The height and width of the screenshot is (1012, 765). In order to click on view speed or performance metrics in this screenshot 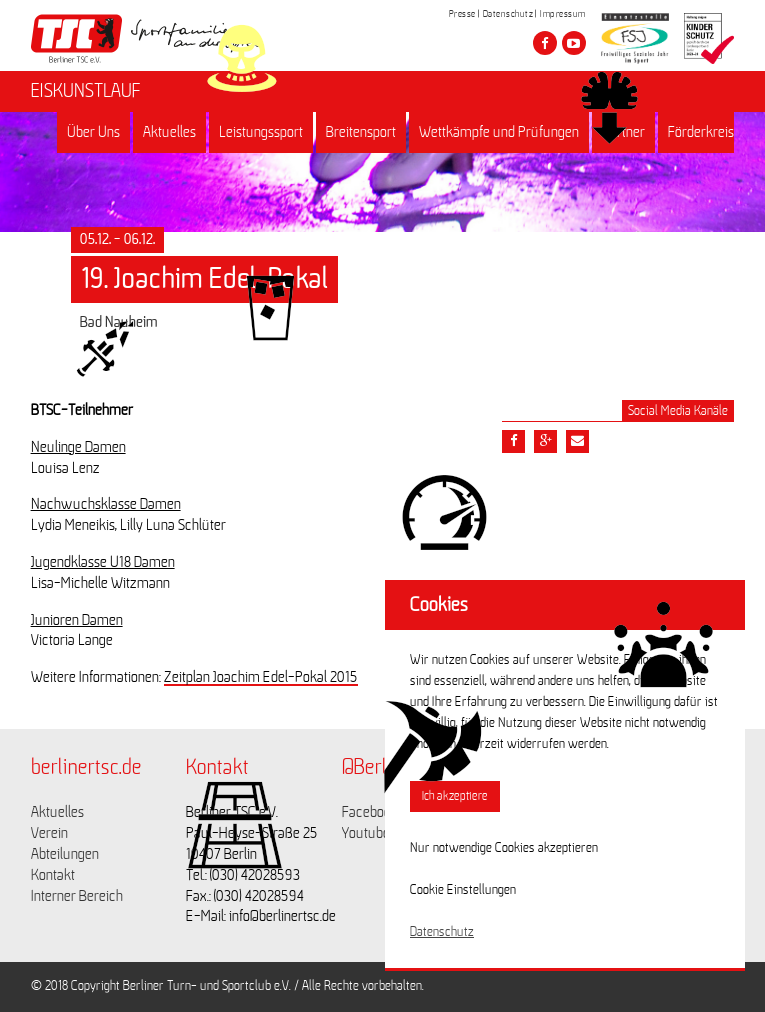, I will do `click(444, 512)`.